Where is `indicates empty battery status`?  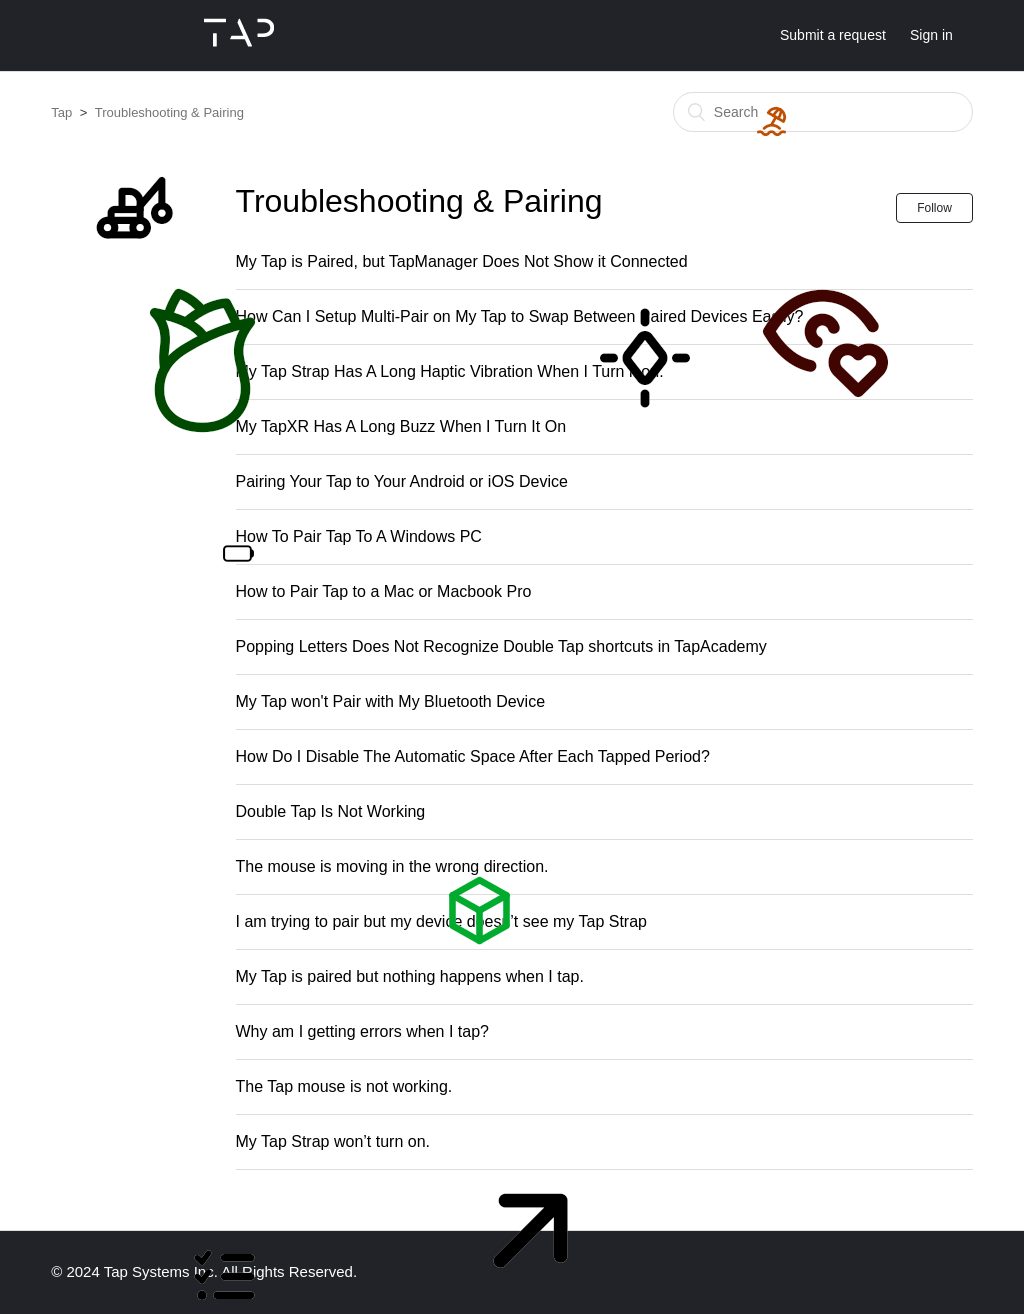 indicates empty battery status is located at coordinates (238, 552).